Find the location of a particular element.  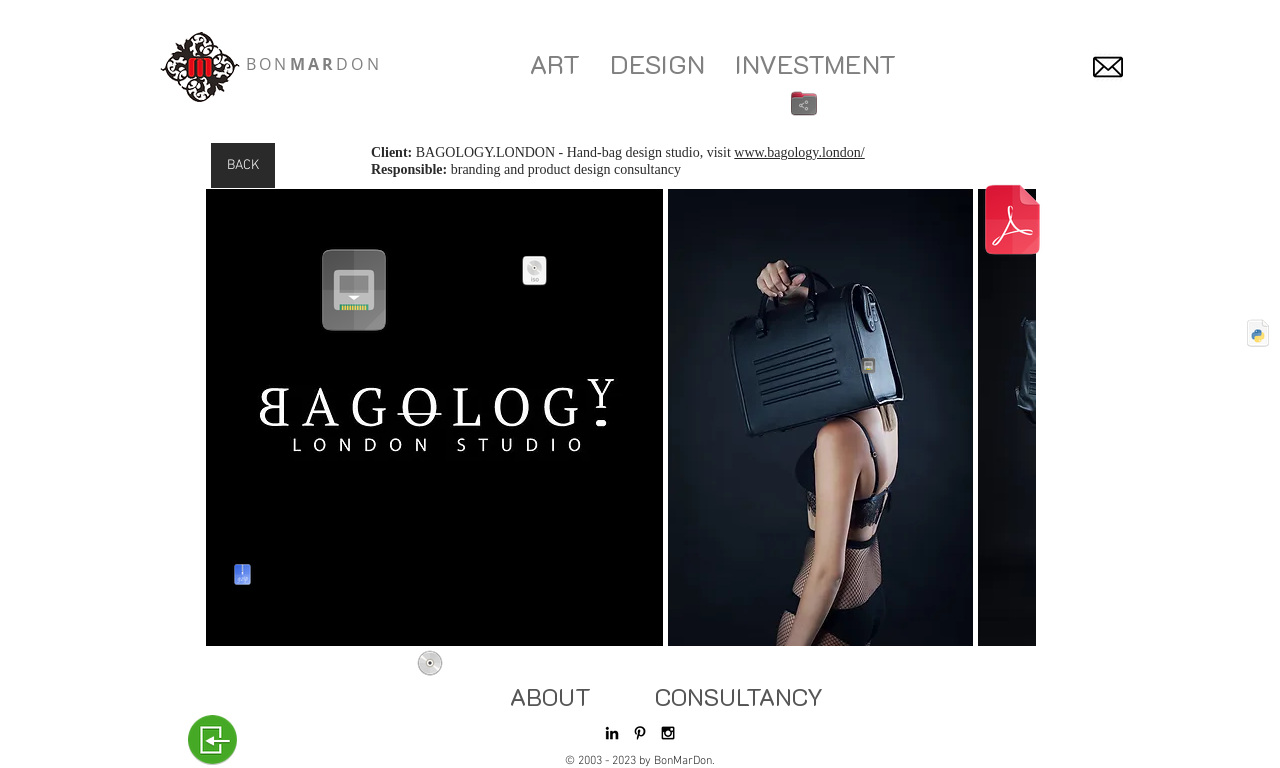

indicates a DVD+R disc drive or media is located at coordinates (430, 663).